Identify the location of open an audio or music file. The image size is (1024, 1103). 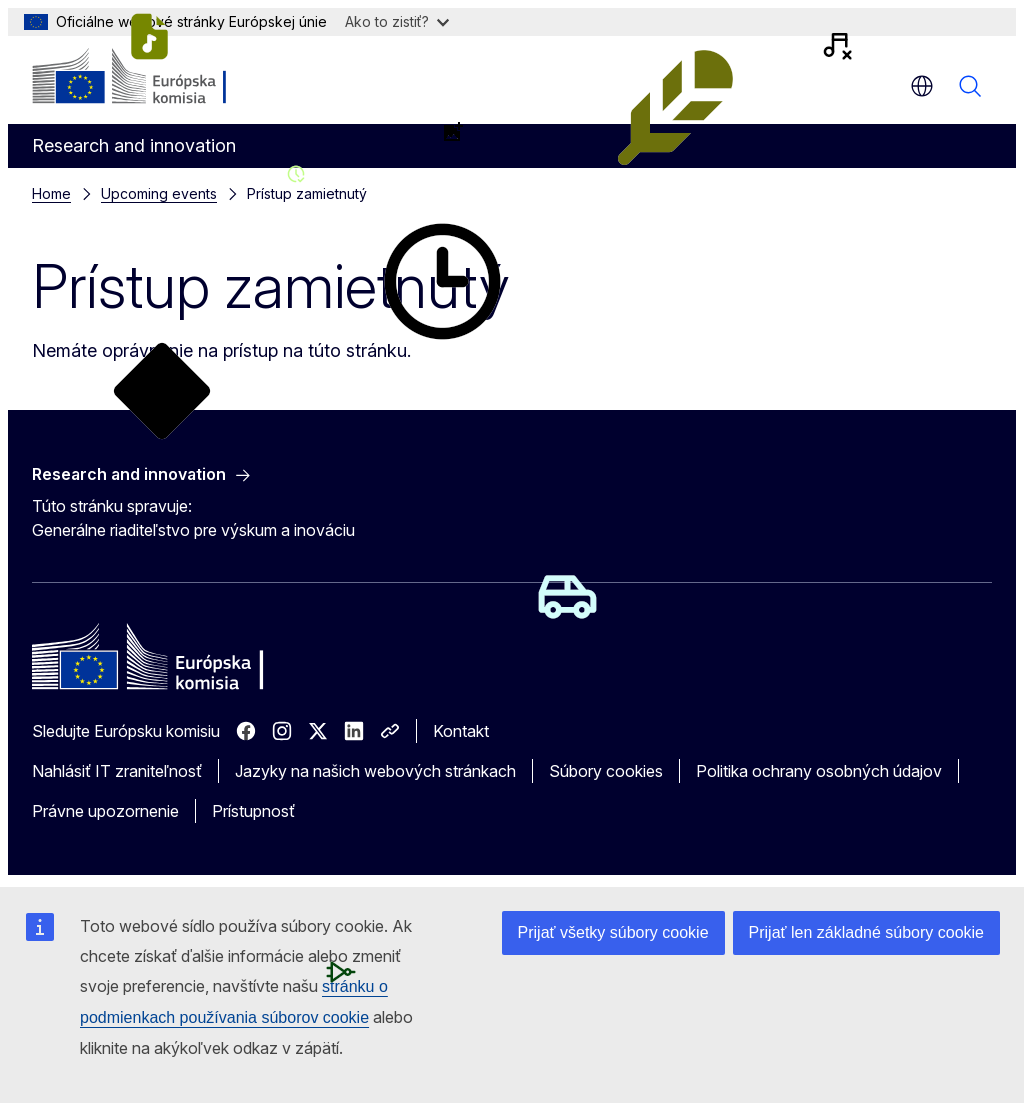
(149, 36).